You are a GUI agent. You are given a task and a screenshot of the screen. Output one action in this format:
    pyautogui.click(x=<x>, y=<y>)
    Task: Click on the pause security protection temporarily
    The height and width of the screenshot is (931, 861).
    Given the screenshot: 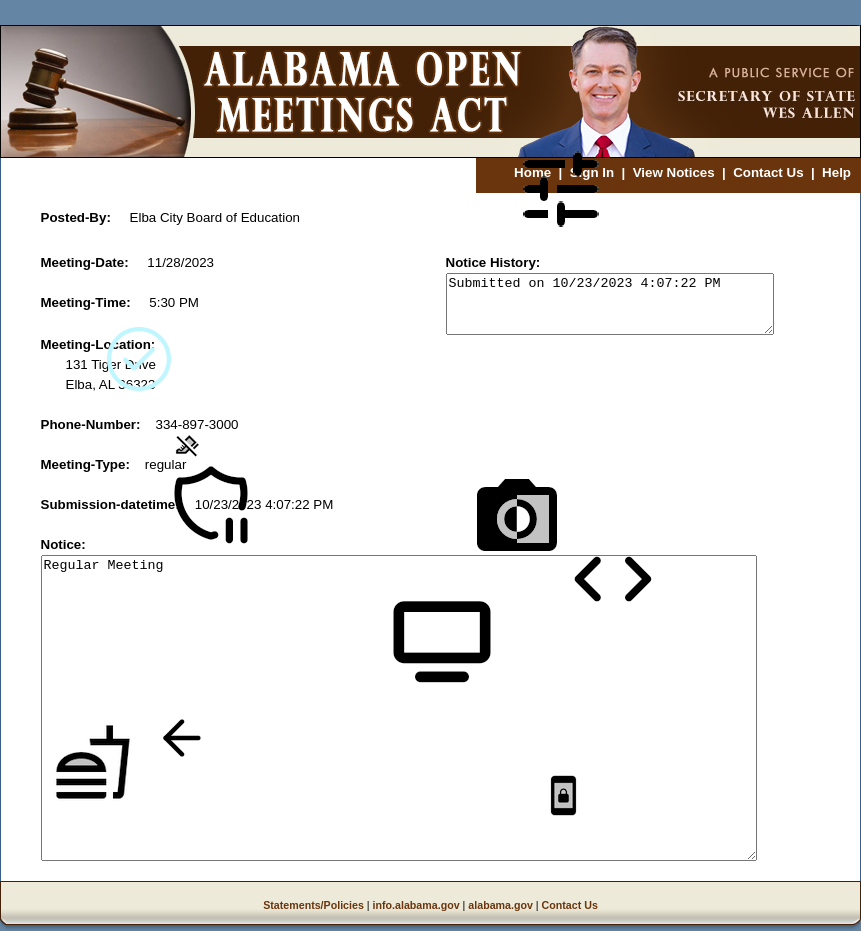 What is the action you would take?
    pyautogui.click(x=211, y=503)
    